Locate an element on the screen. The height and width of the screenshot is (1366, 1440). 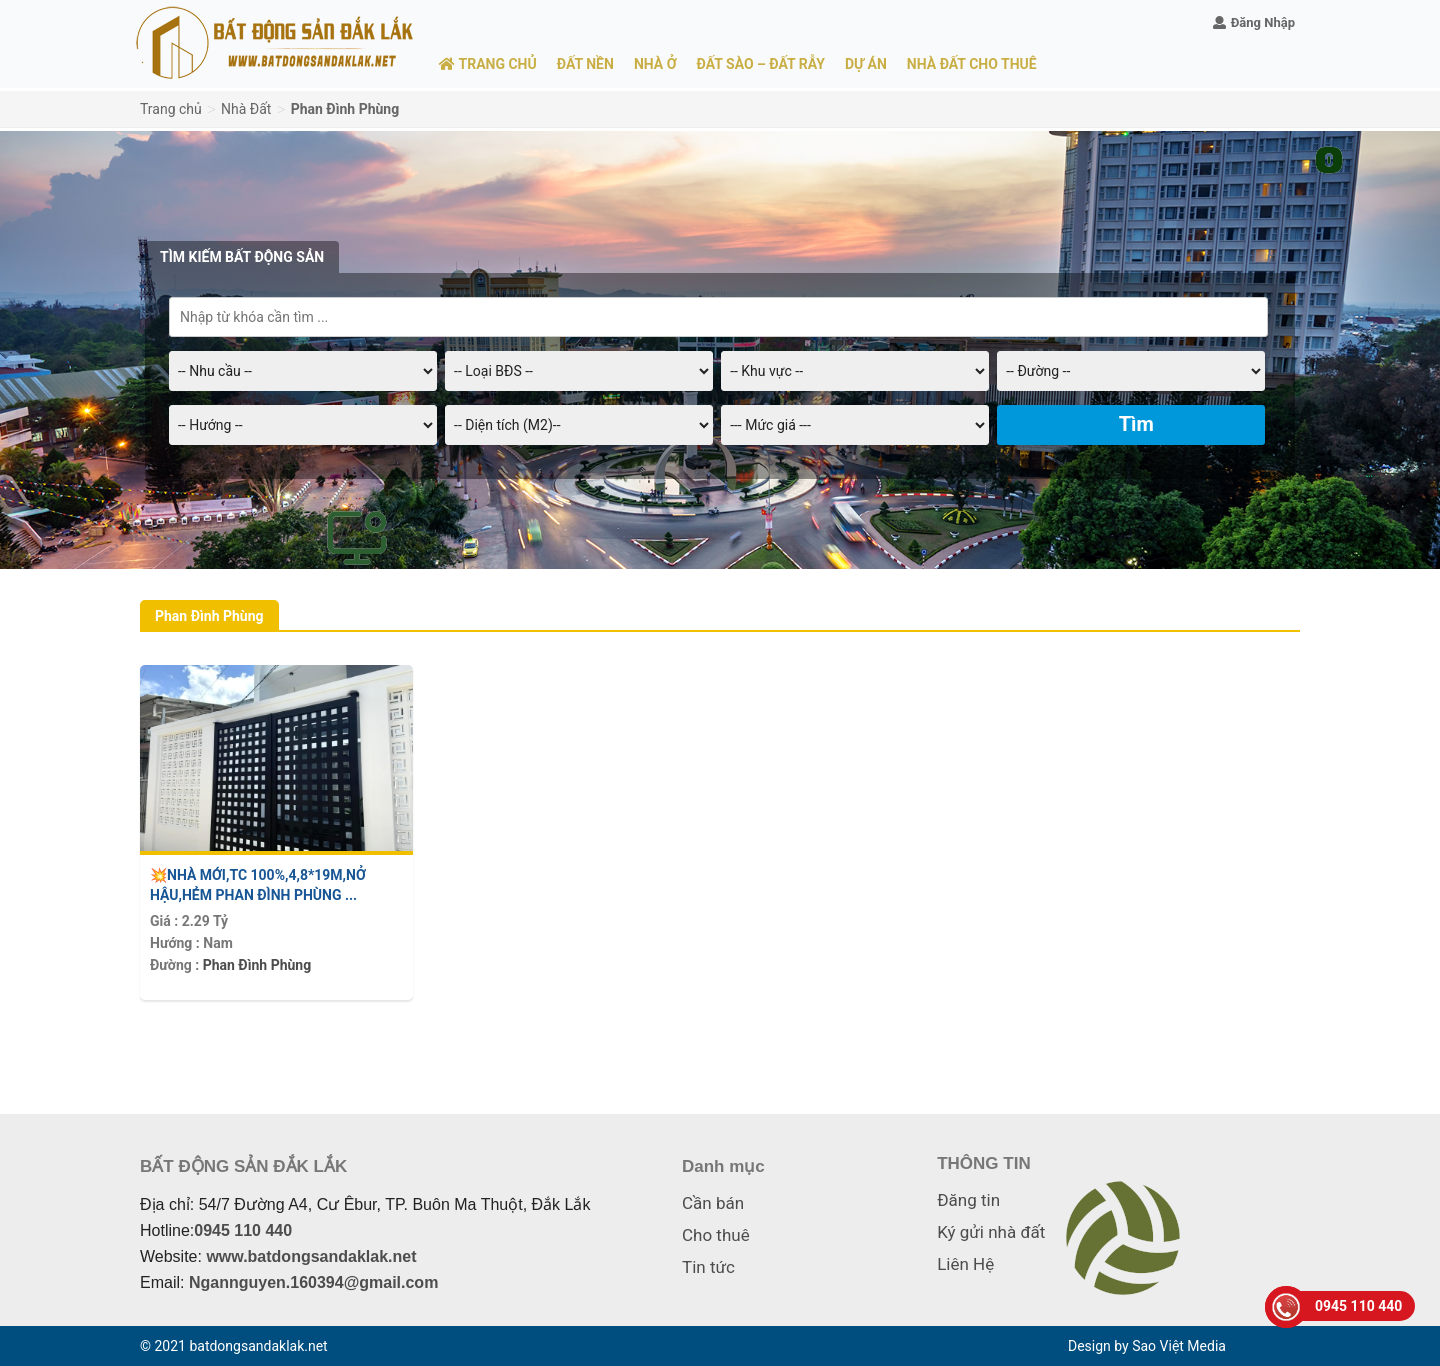
indicates active screen recording or broadcast is located at coordinates (357, 538).